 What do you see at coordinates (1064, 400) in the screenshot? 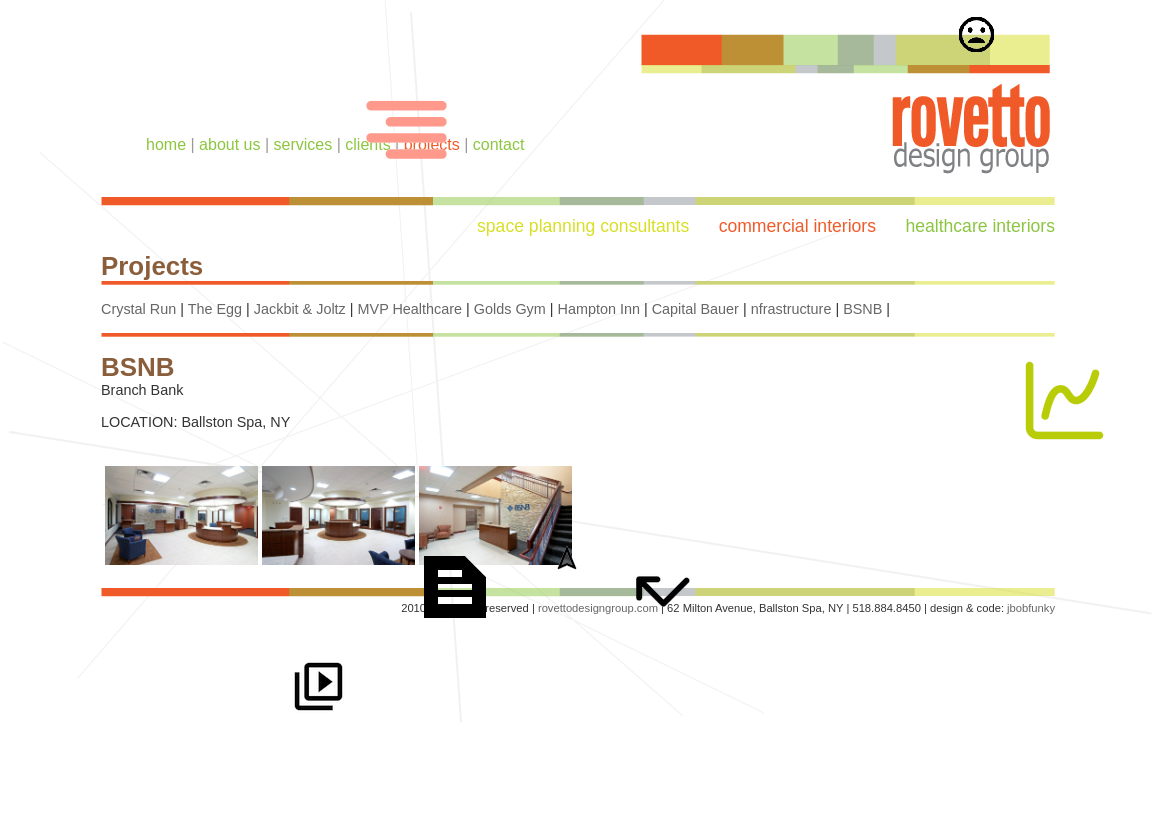
I see `view trend data with smooth curve visualization` at bounding box center [1064, 400].